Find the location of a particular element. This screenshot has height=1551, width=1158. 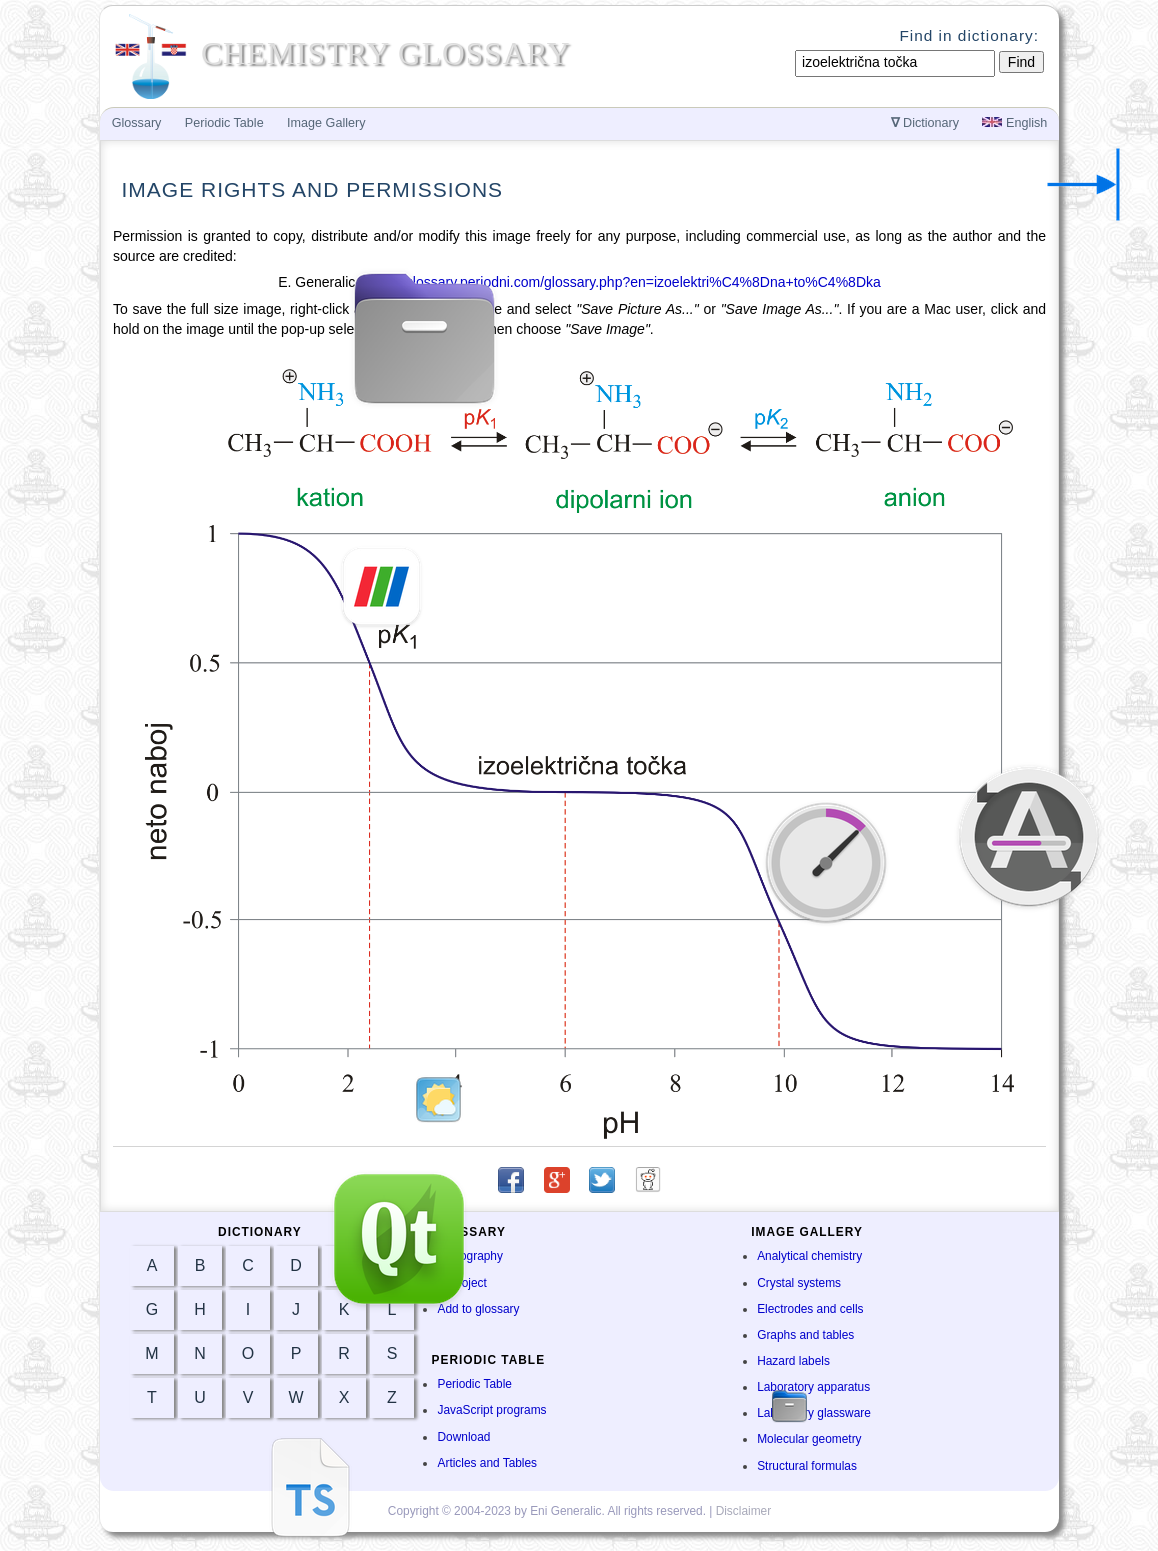

open sysprof system profiler application is located at coordinates (826, 863).